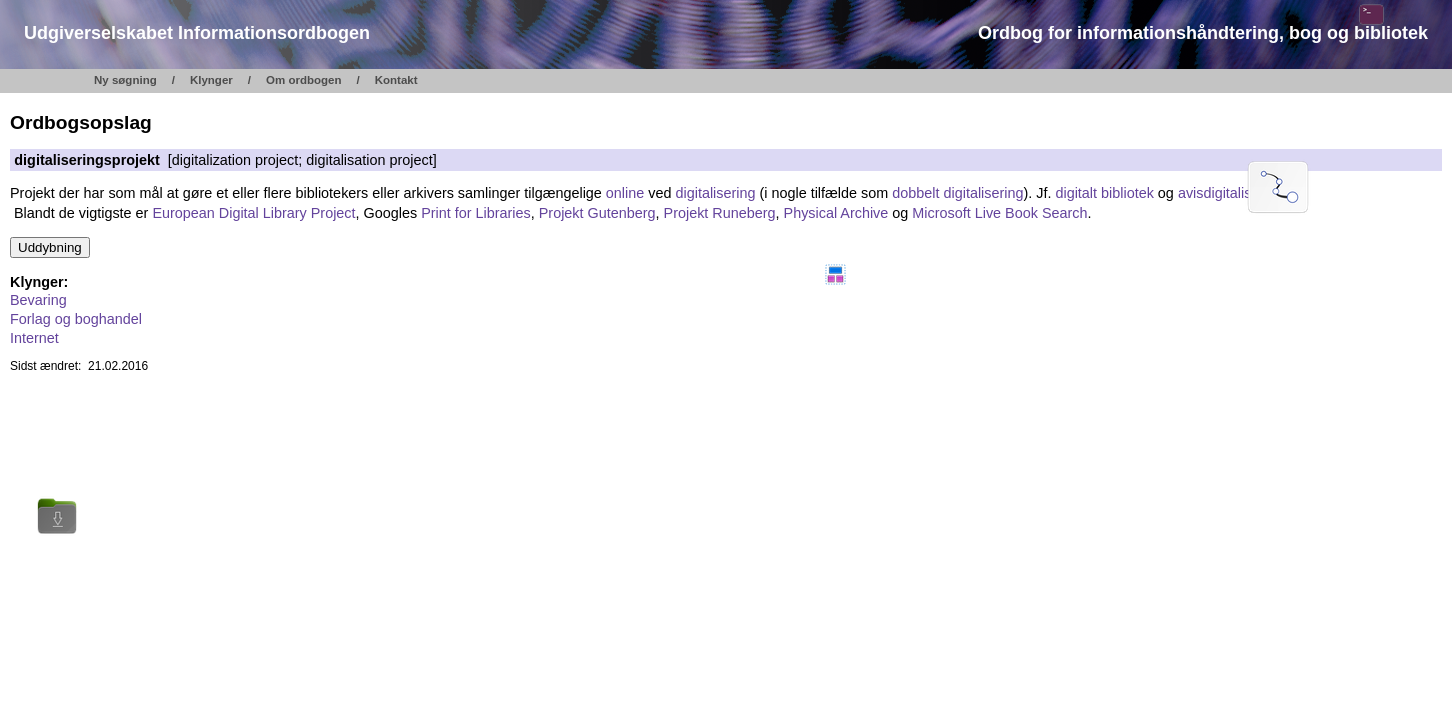  I want to click on select all items in the current view, so click(835, 274).